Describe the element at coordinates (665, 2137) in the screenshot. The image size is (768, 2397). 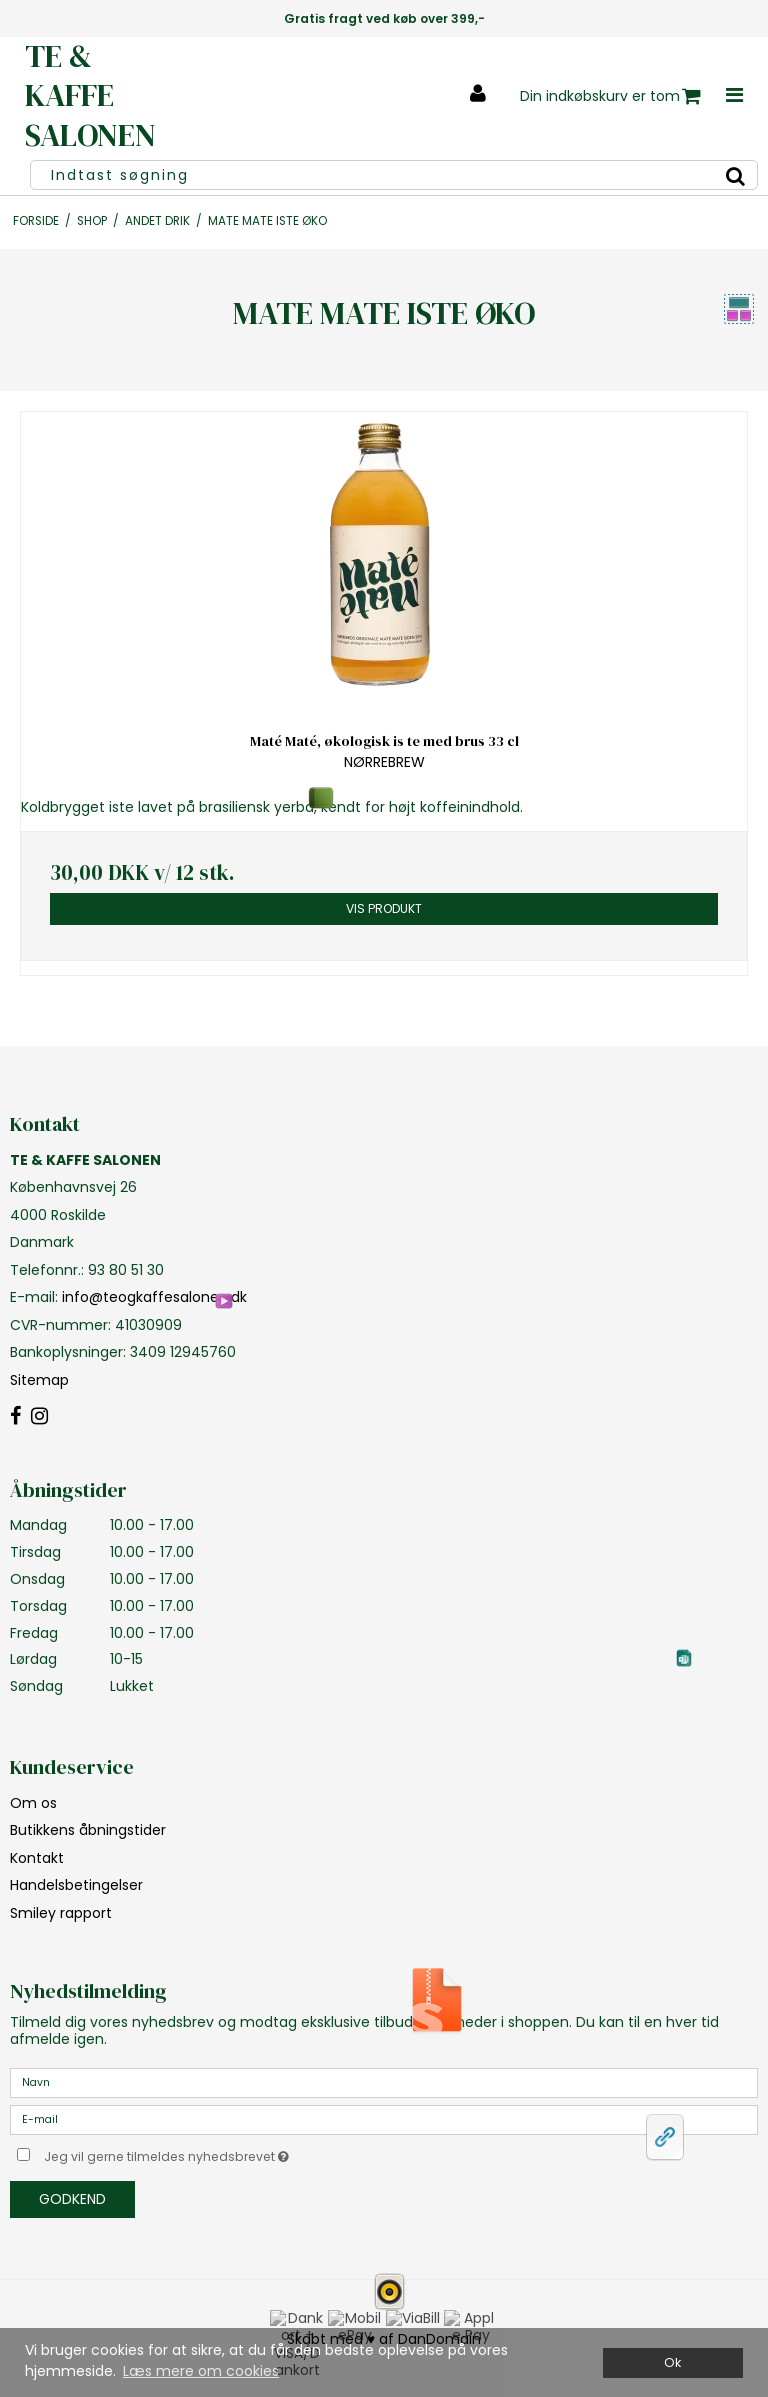
I see `a windows internet shortcut file` at that location.